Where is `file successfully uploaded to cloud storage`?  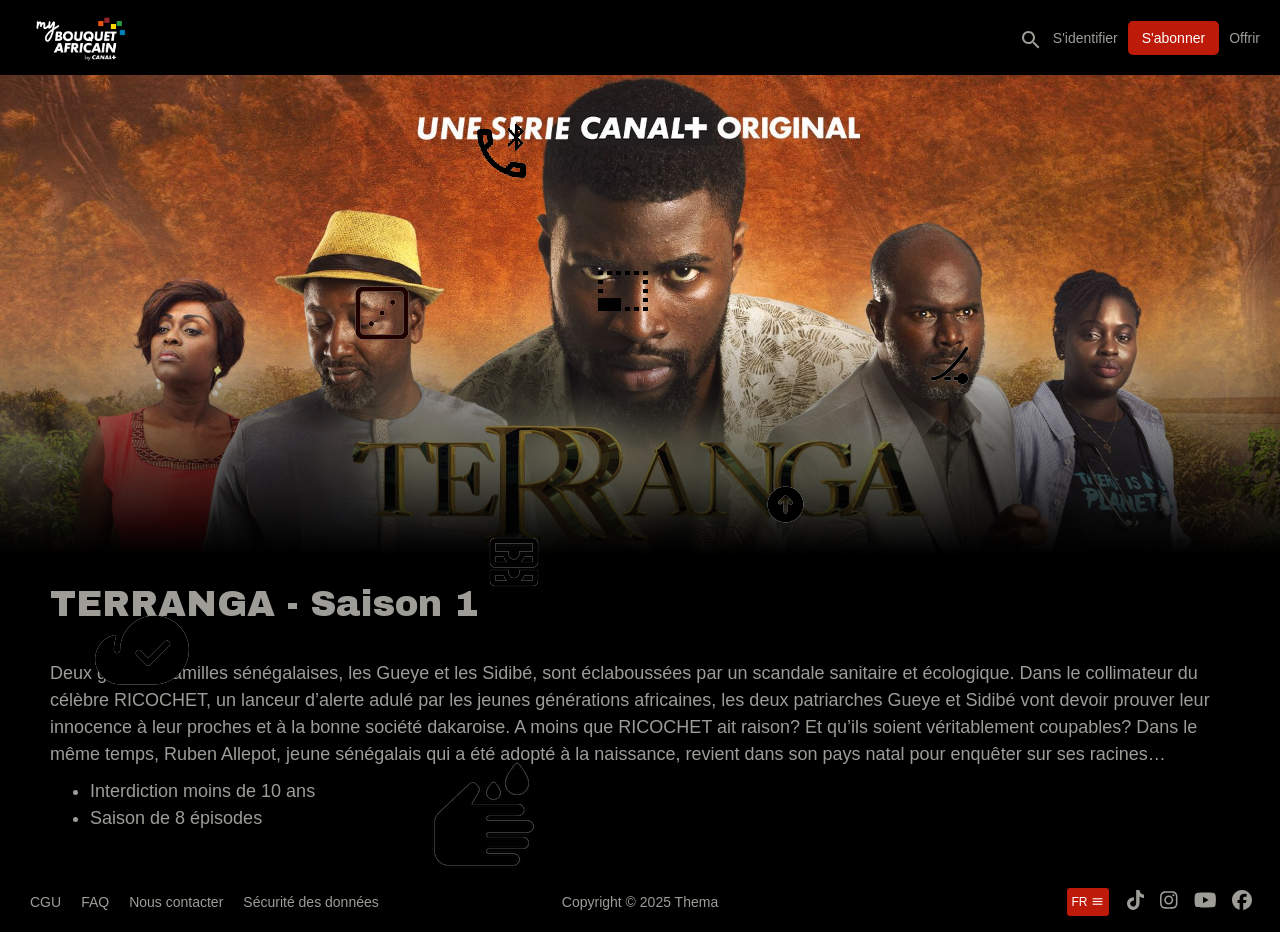 file successfully uploaded to cloud storage is located at coordinates (142, 650).